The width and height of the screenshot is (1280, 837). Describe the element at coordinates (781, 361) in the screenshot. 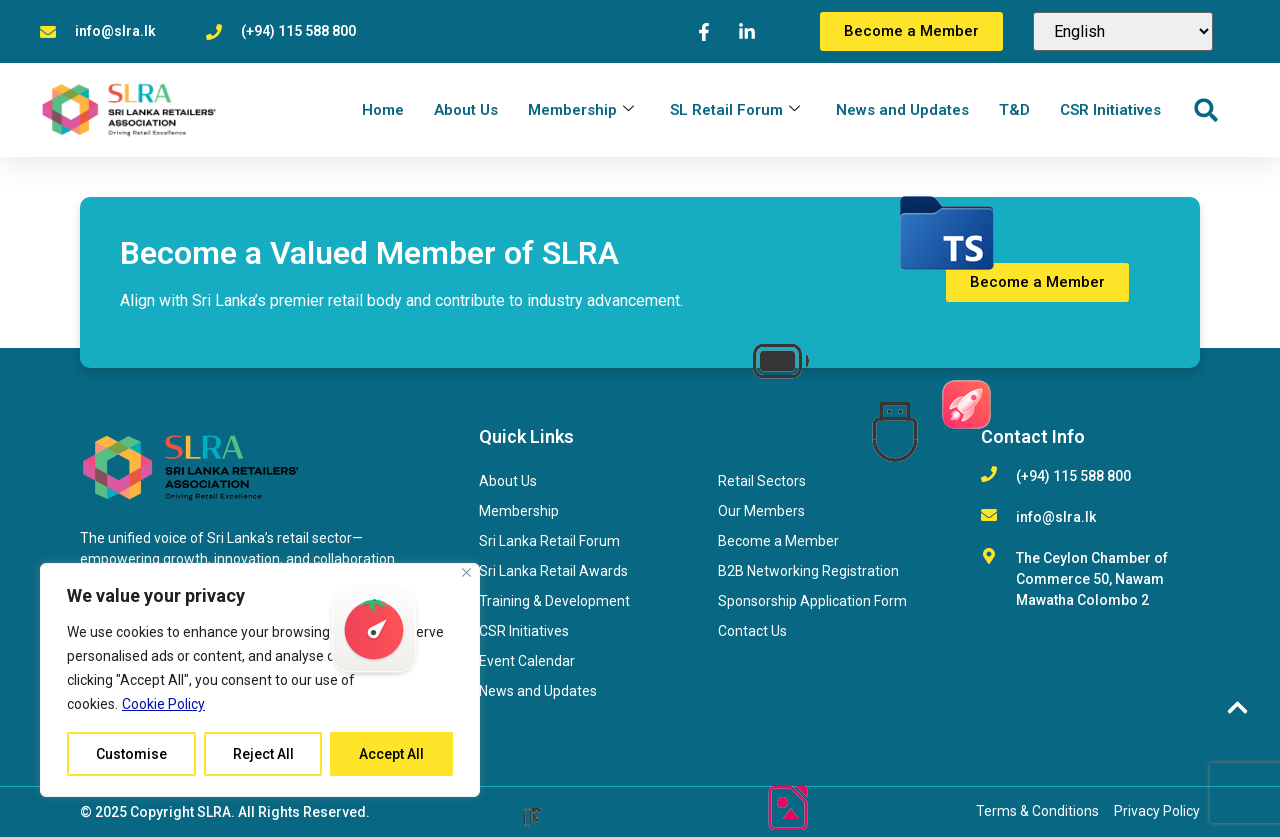

I see `indicates current battery level` at that location.